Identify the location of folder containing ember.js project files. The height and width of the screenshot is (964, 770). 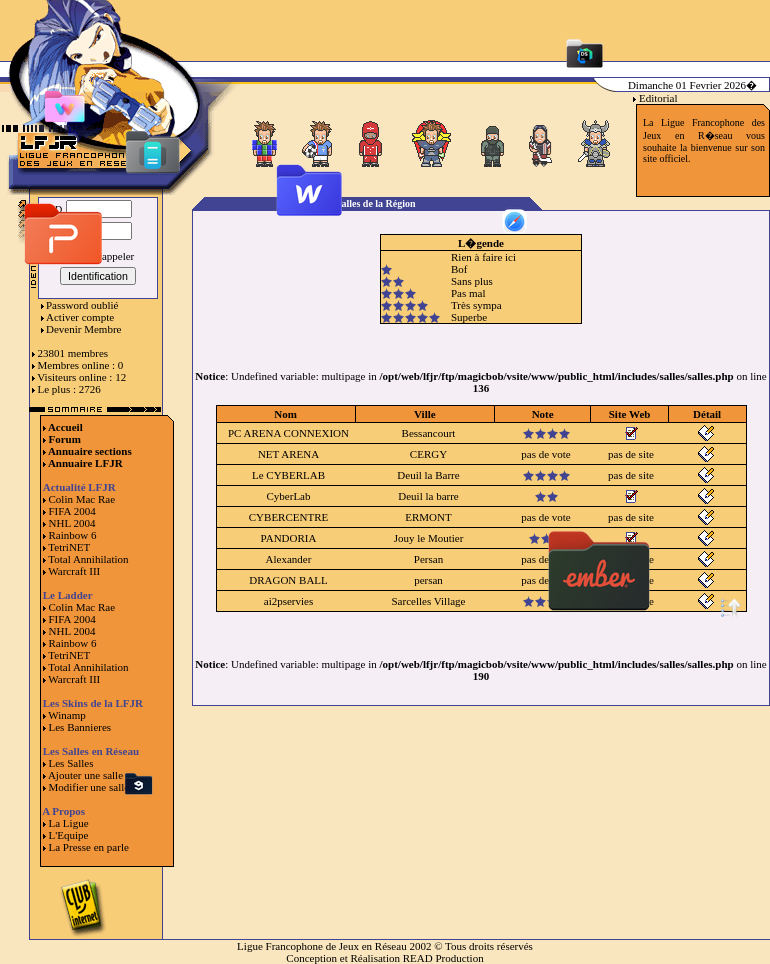
(598, 573).